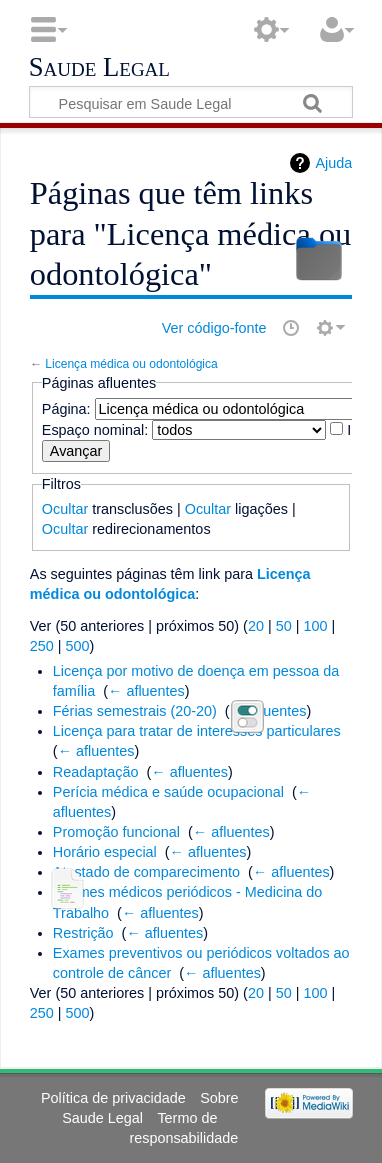 This screenshot has width=382, height=1163. What do you see at coordinates (247, 716) in the screenshot?
I see `open unity tweak tool settings` at bounding box center [247, 716].